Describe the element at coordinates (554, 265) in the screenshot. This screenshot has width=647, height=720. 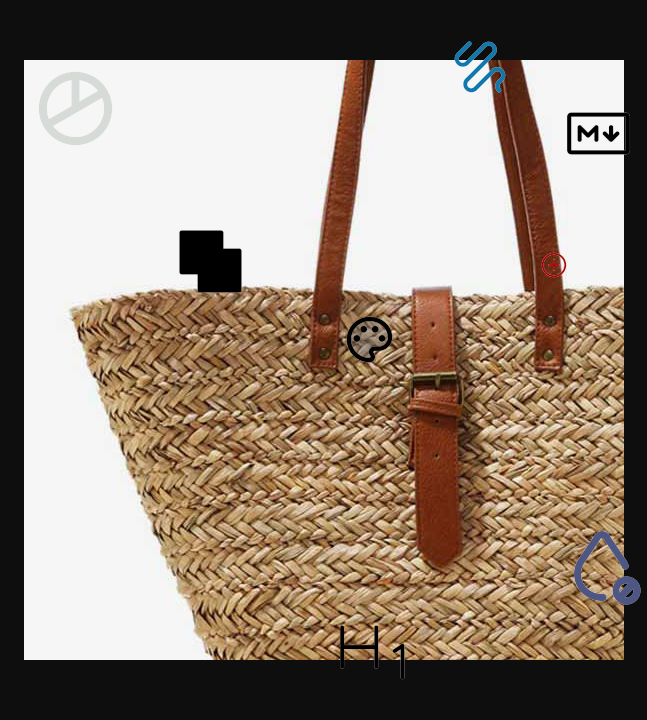
I see `add a new item` at that location.